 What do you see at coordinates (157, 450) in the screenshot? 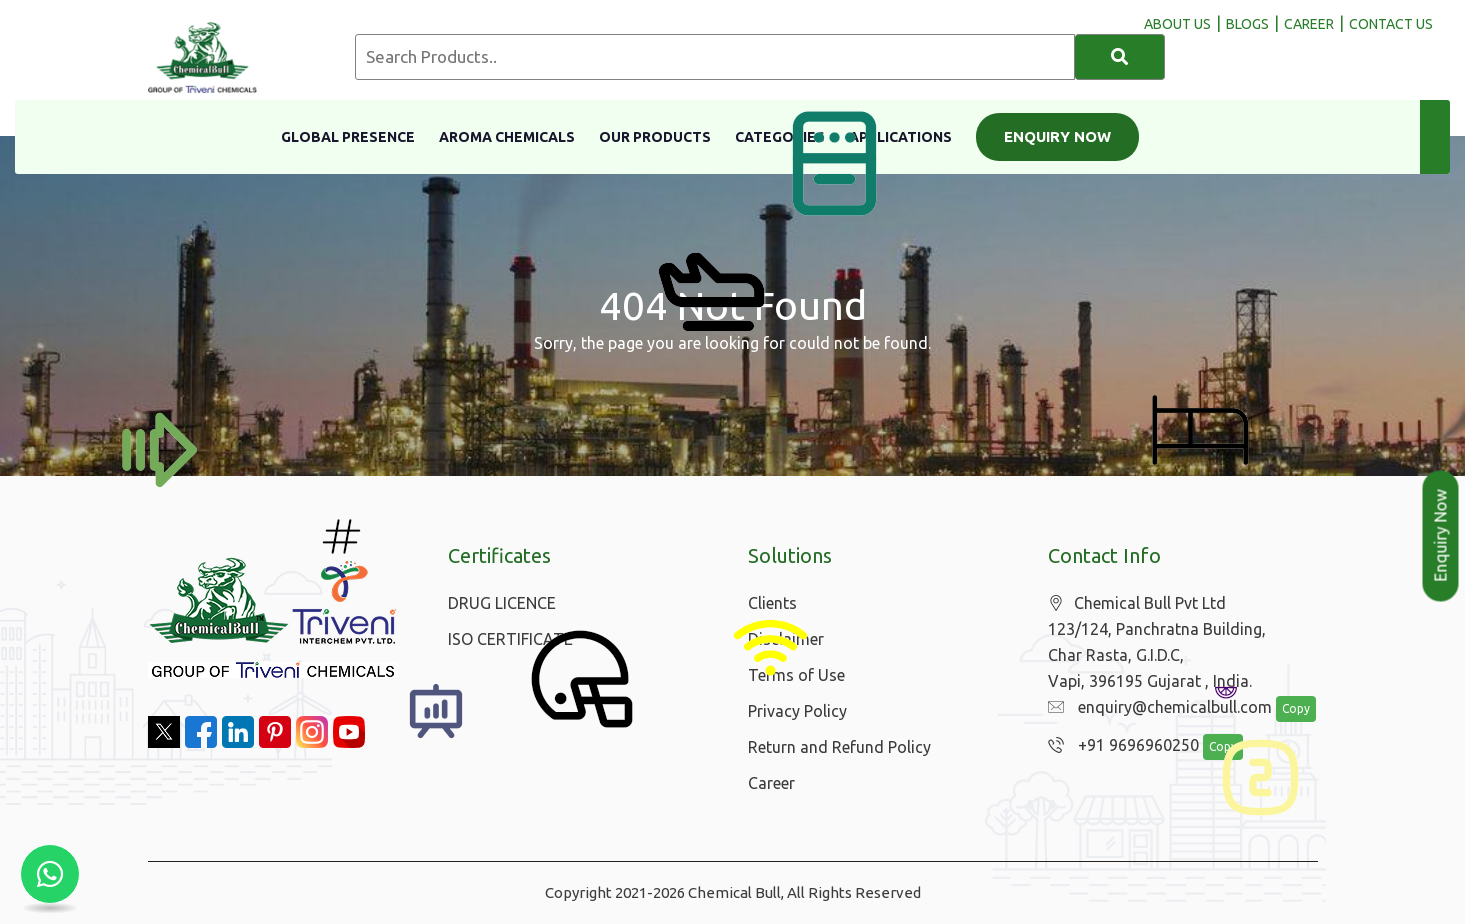
I see `skip forward or jump to the end` at bounding box center [157, 450].